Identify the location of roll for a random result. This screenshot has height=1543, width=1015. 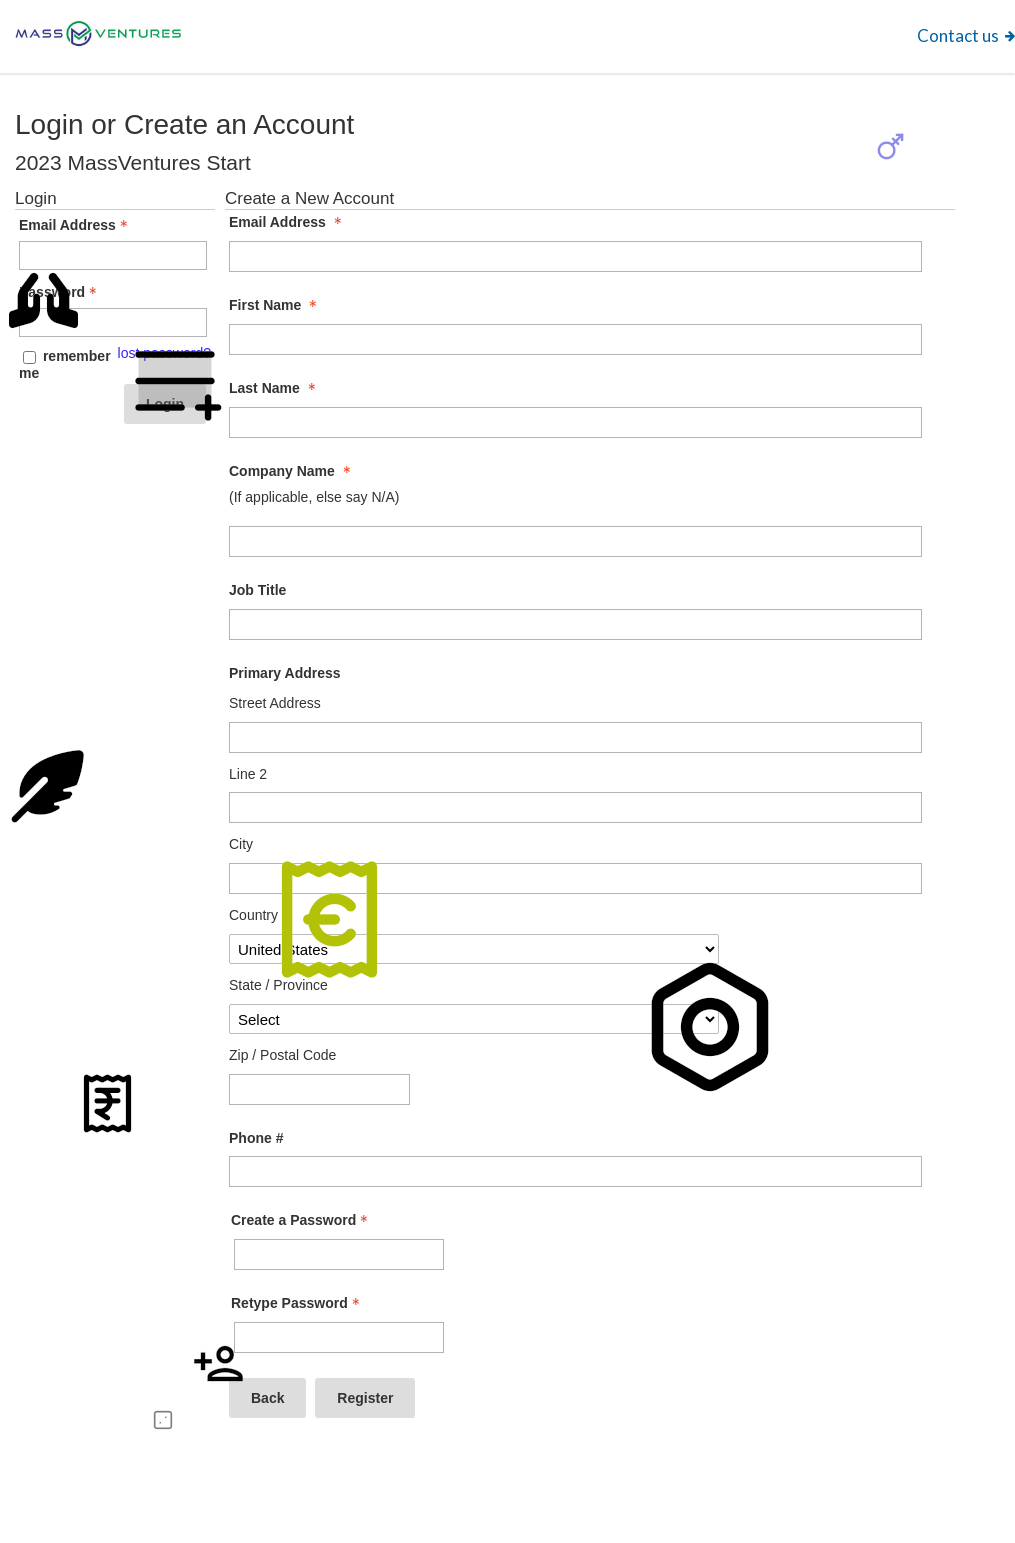
(163, 1420).